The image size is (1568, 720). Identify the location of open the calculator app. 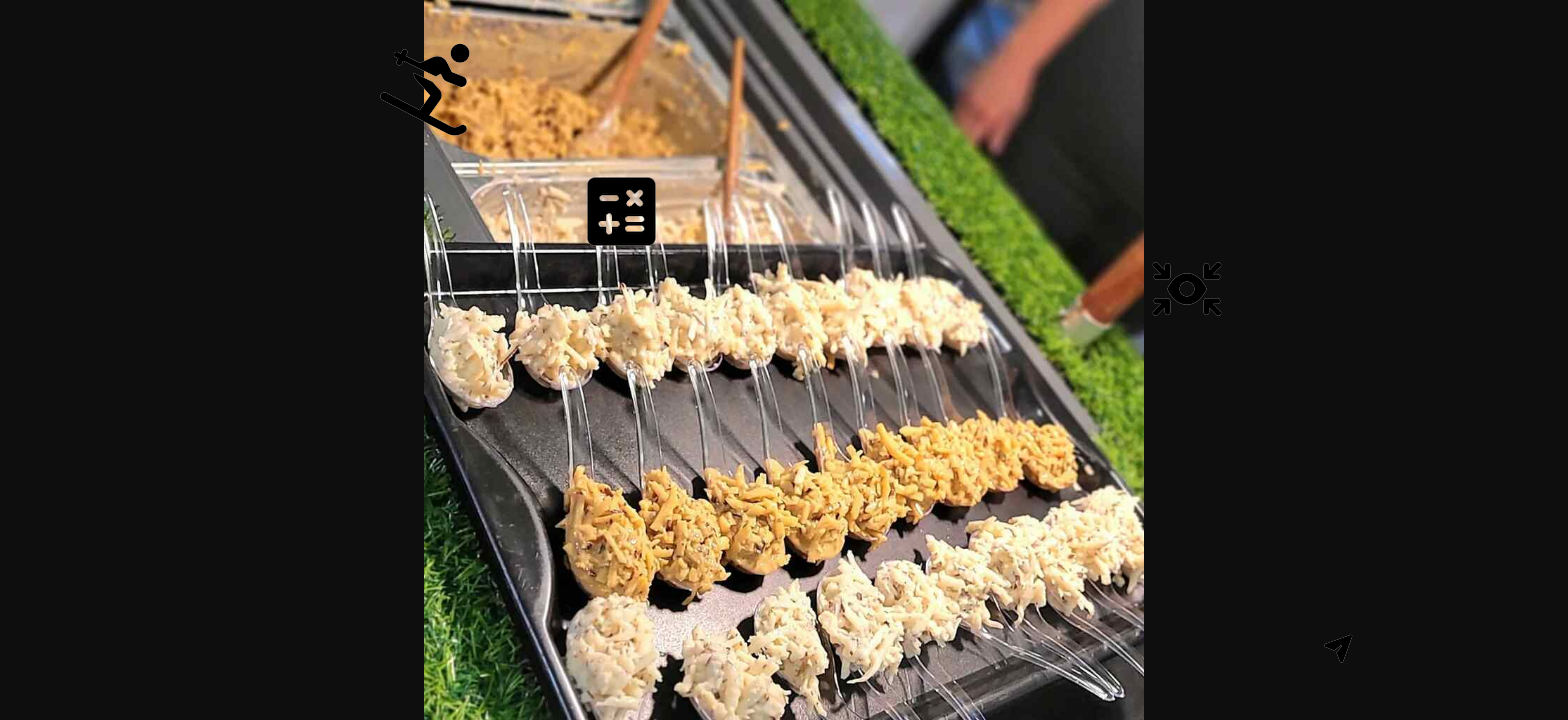
(621, 211).